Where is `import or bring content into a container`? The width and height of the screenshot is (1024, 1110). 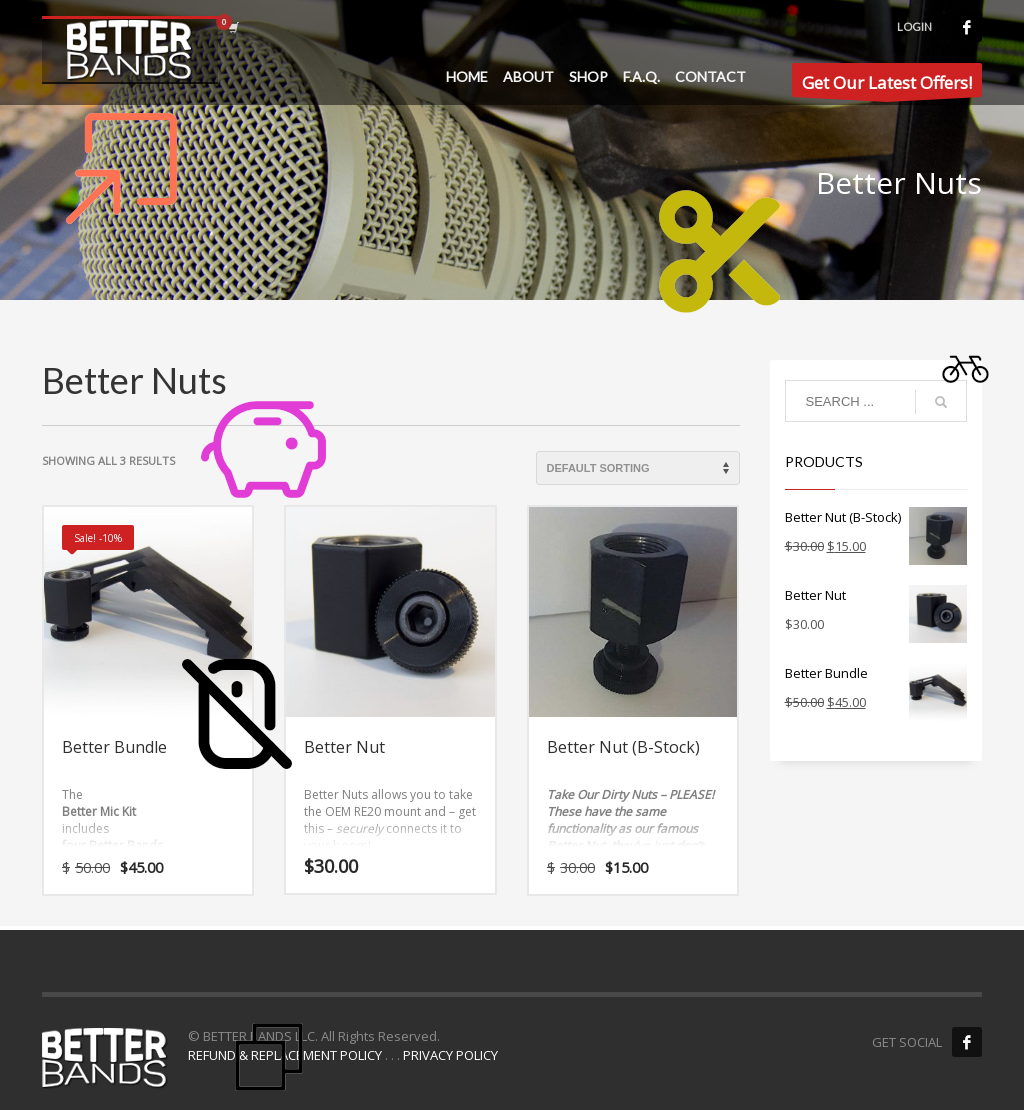
import or bring content into a container is located at coordinates (121, 168).